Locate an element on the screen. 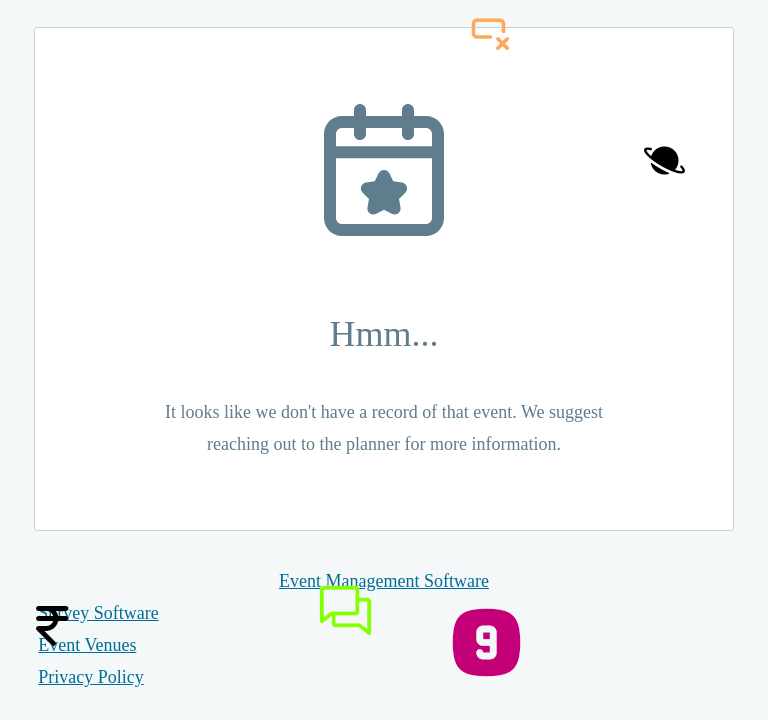 This screenshot has height=720, width=768. clear input field is located at coordinates (488, 29).